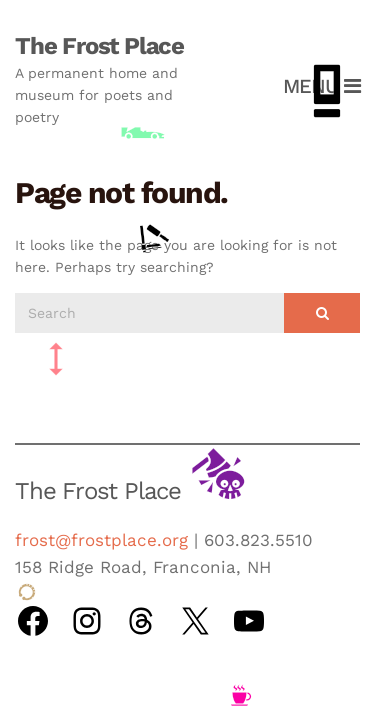 Image resolution: width=375 pixels, height=720 pixels. I want to click on find nearby coffee shops or cafés, so click(241, 695).